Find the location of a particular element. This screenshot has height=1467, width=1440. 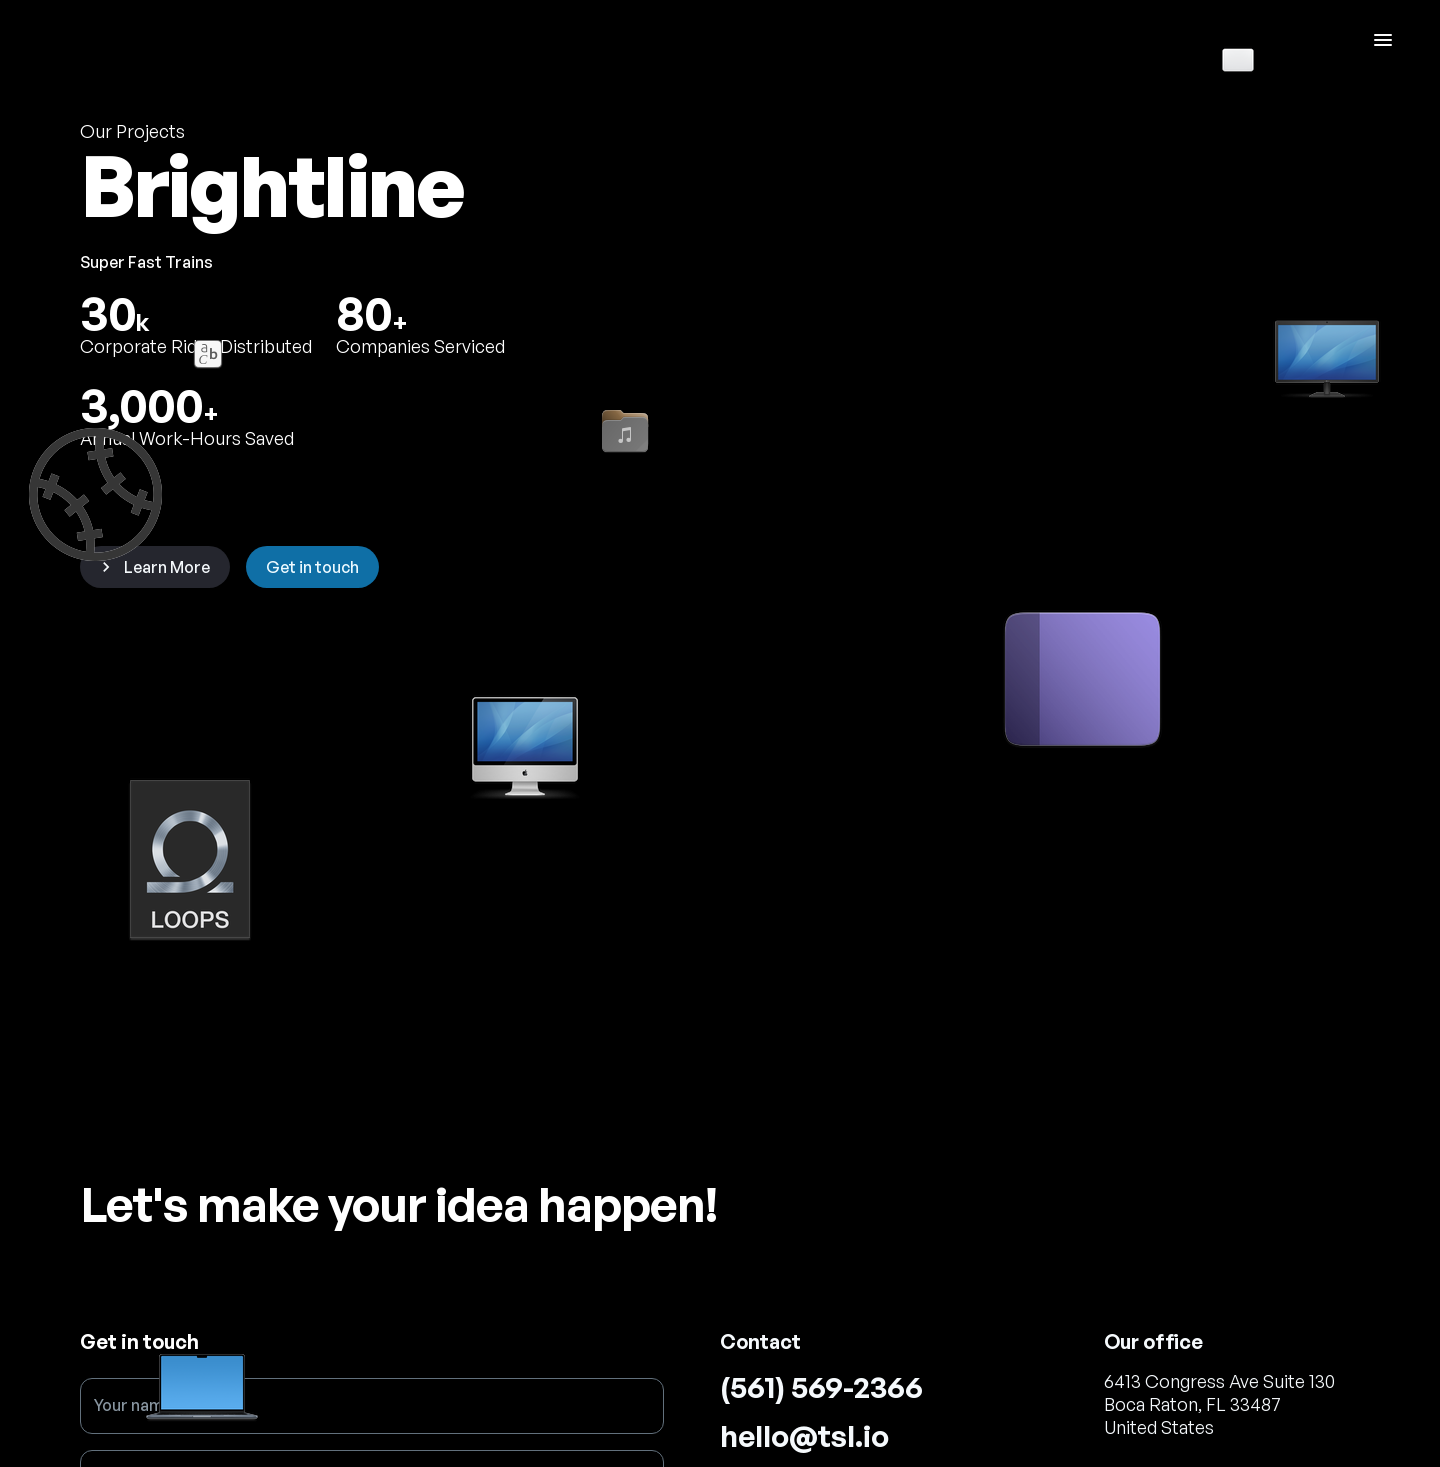

represents this mac in system preferences or network settings is located at coordinates (525, 735).